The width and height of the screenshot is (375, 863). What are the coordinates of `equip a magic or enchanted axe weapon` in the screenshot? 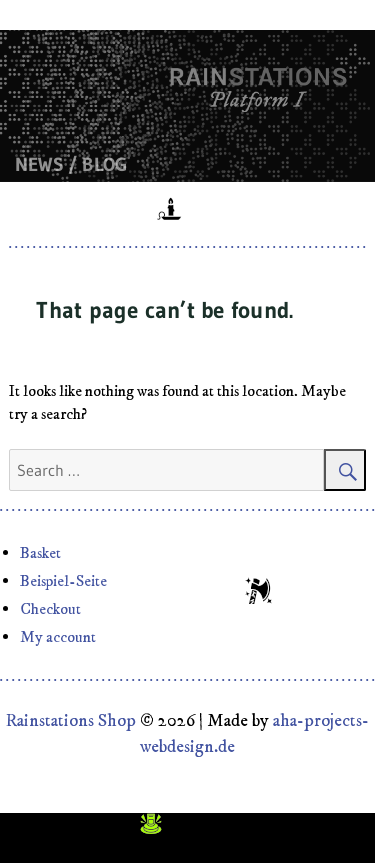 It's located at (258, 590).